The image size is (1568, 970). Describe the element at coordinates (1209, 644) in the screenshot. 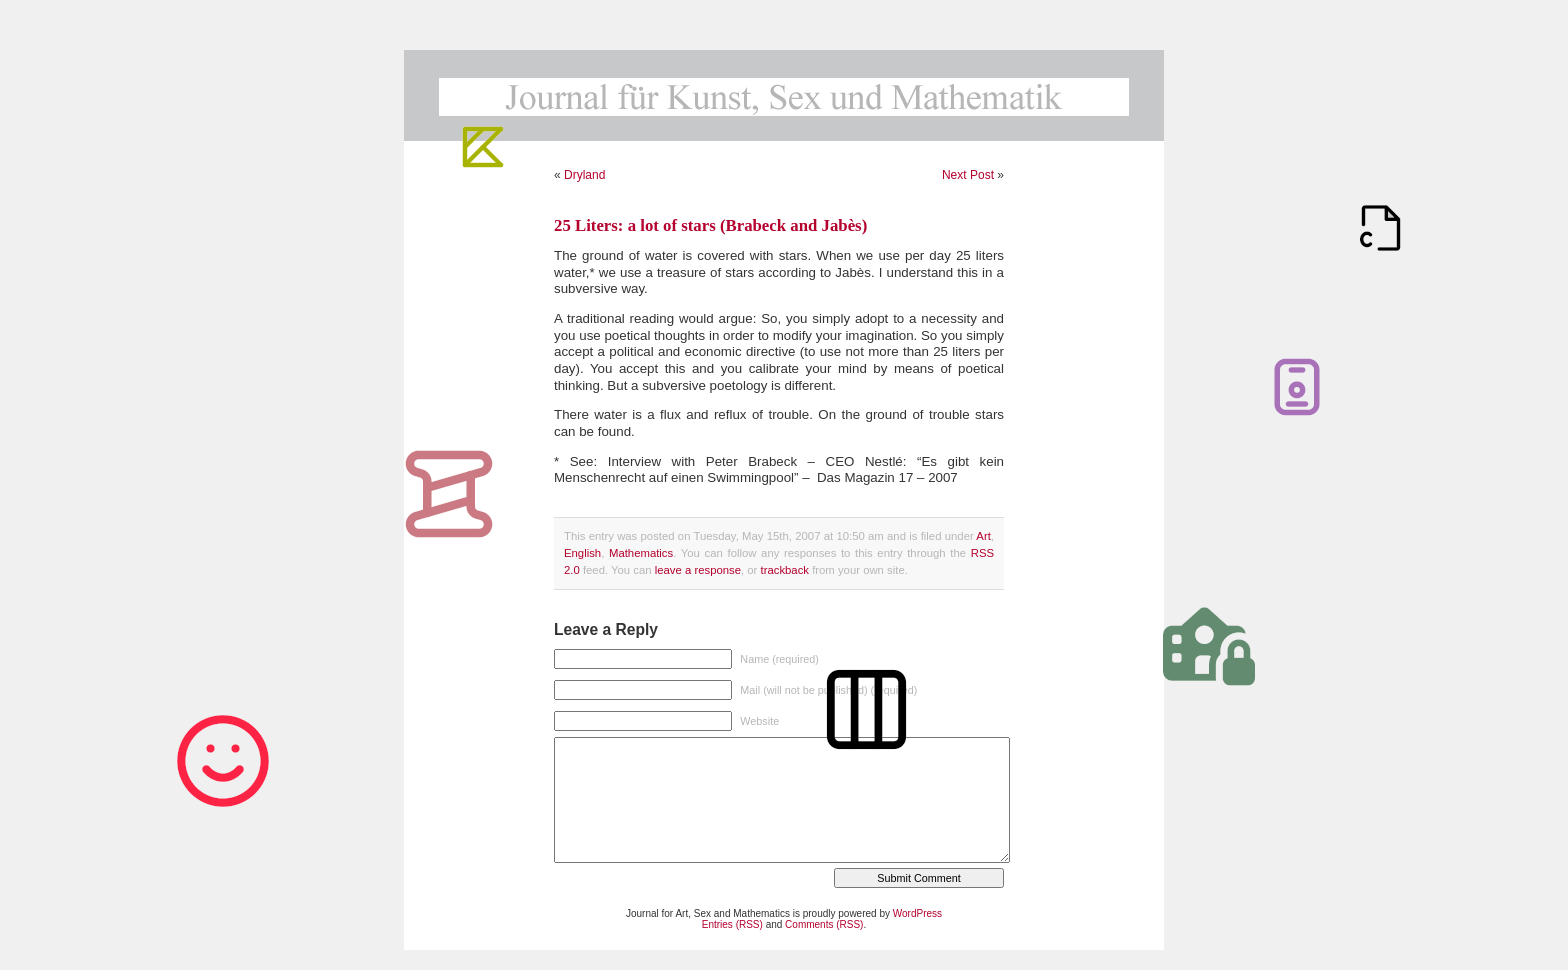

I see `indicates a locked or secured school facility` at that location.